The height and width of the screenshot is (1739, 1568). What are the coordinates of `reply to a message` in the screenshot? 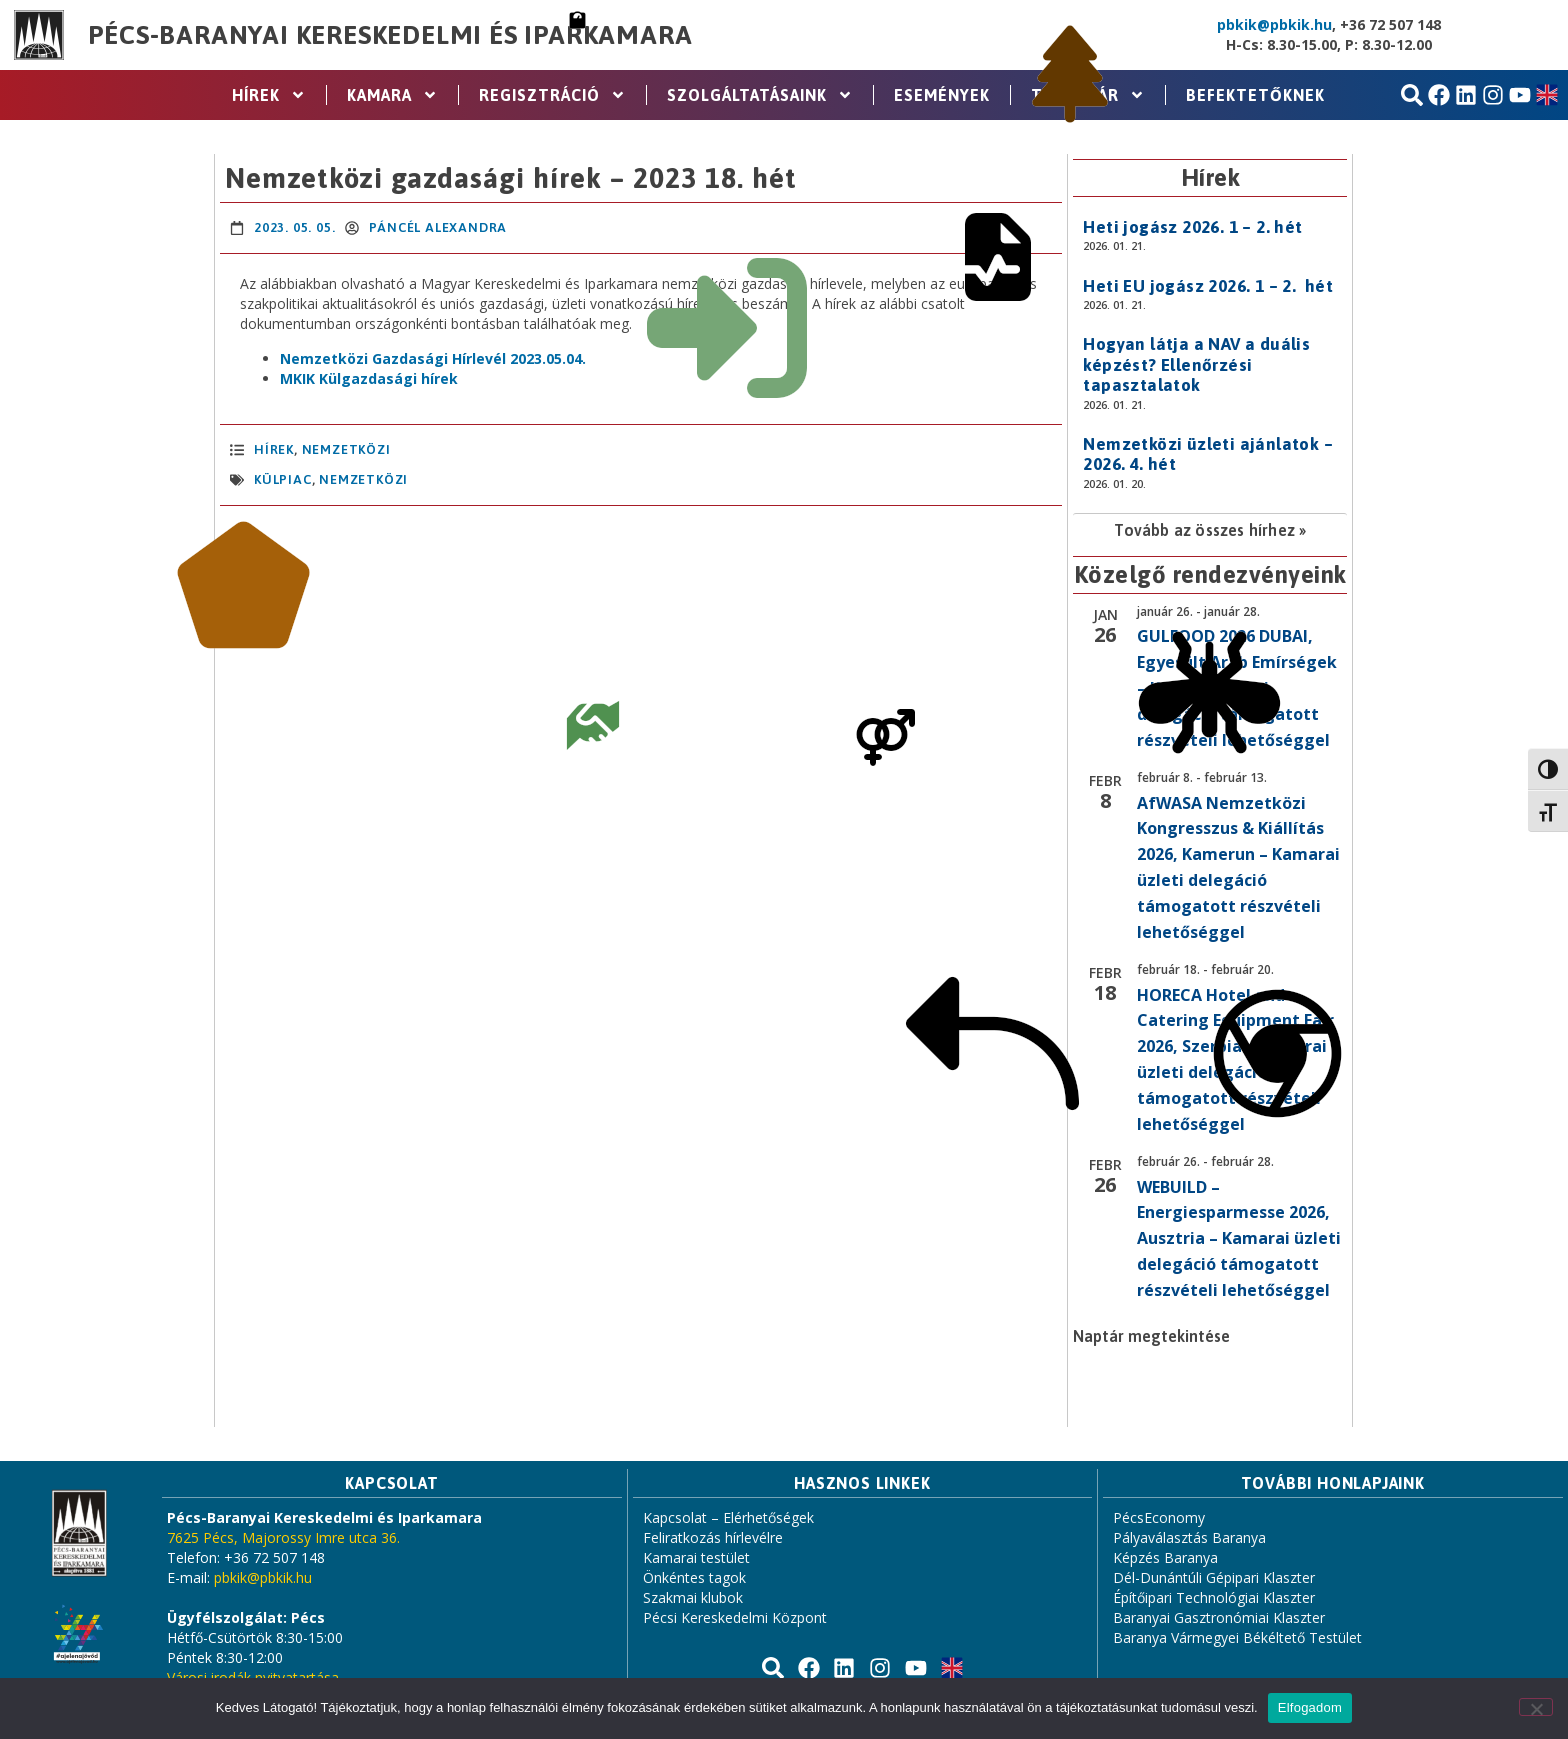 It's located at (992, 1043).